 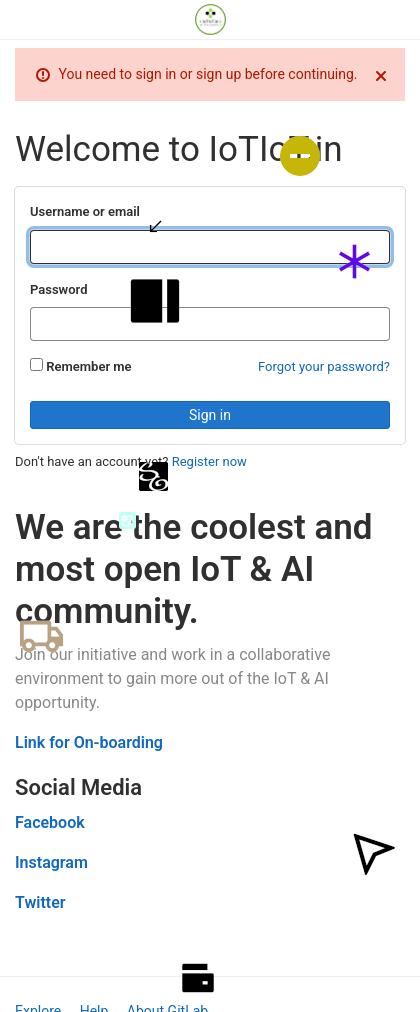 What do you see at coordinates (153, 476) in the screenshot?
I see `visit The Sounds Resource website` at bounding box center [153, 476].